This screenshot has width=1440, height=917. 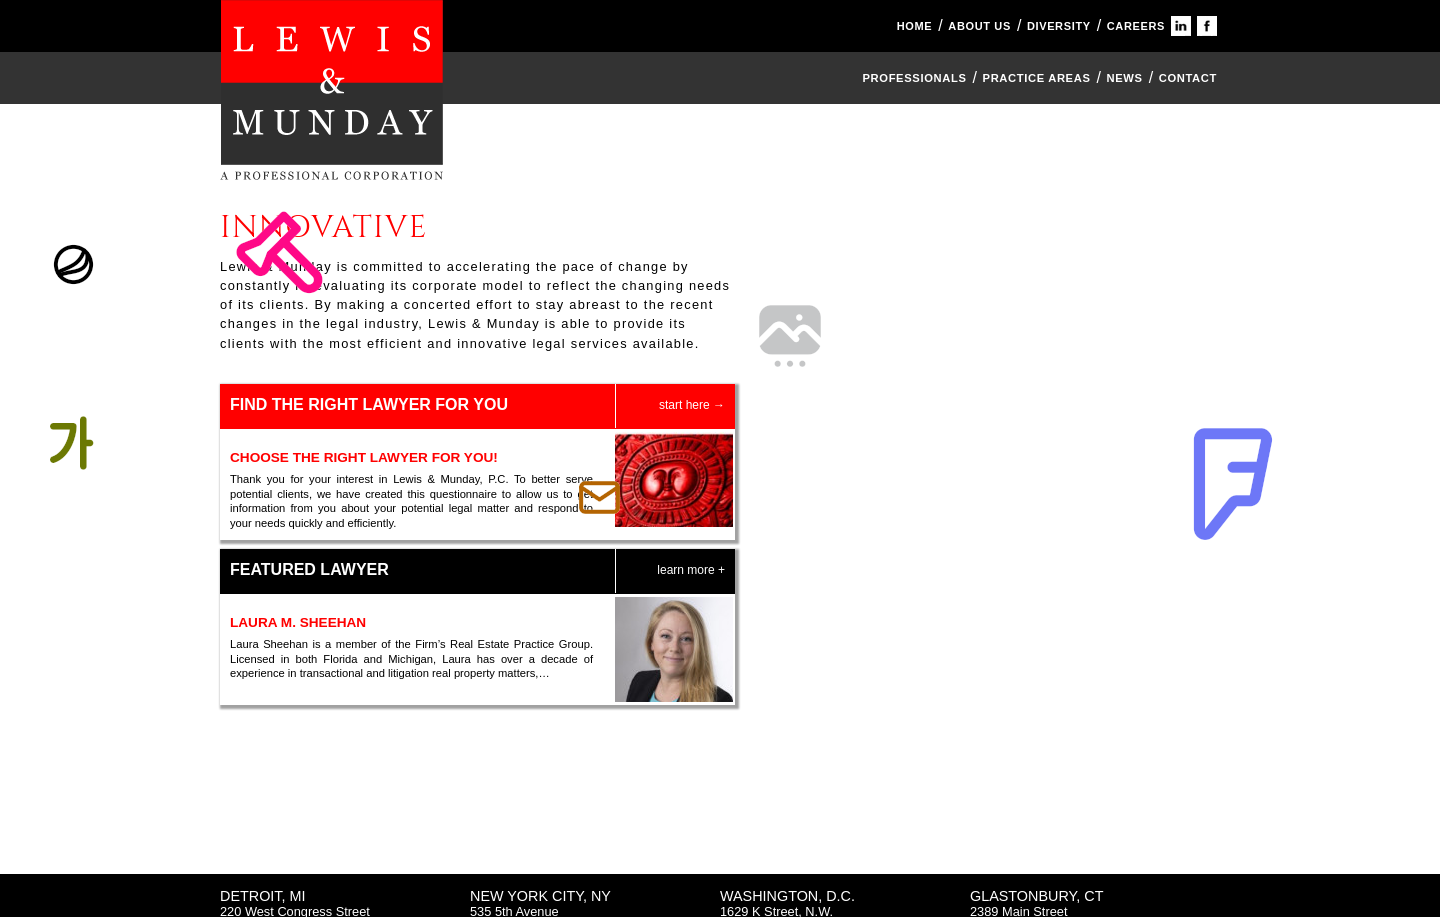 I want to click on pepsi brand logo, so click(x=73, y=264).